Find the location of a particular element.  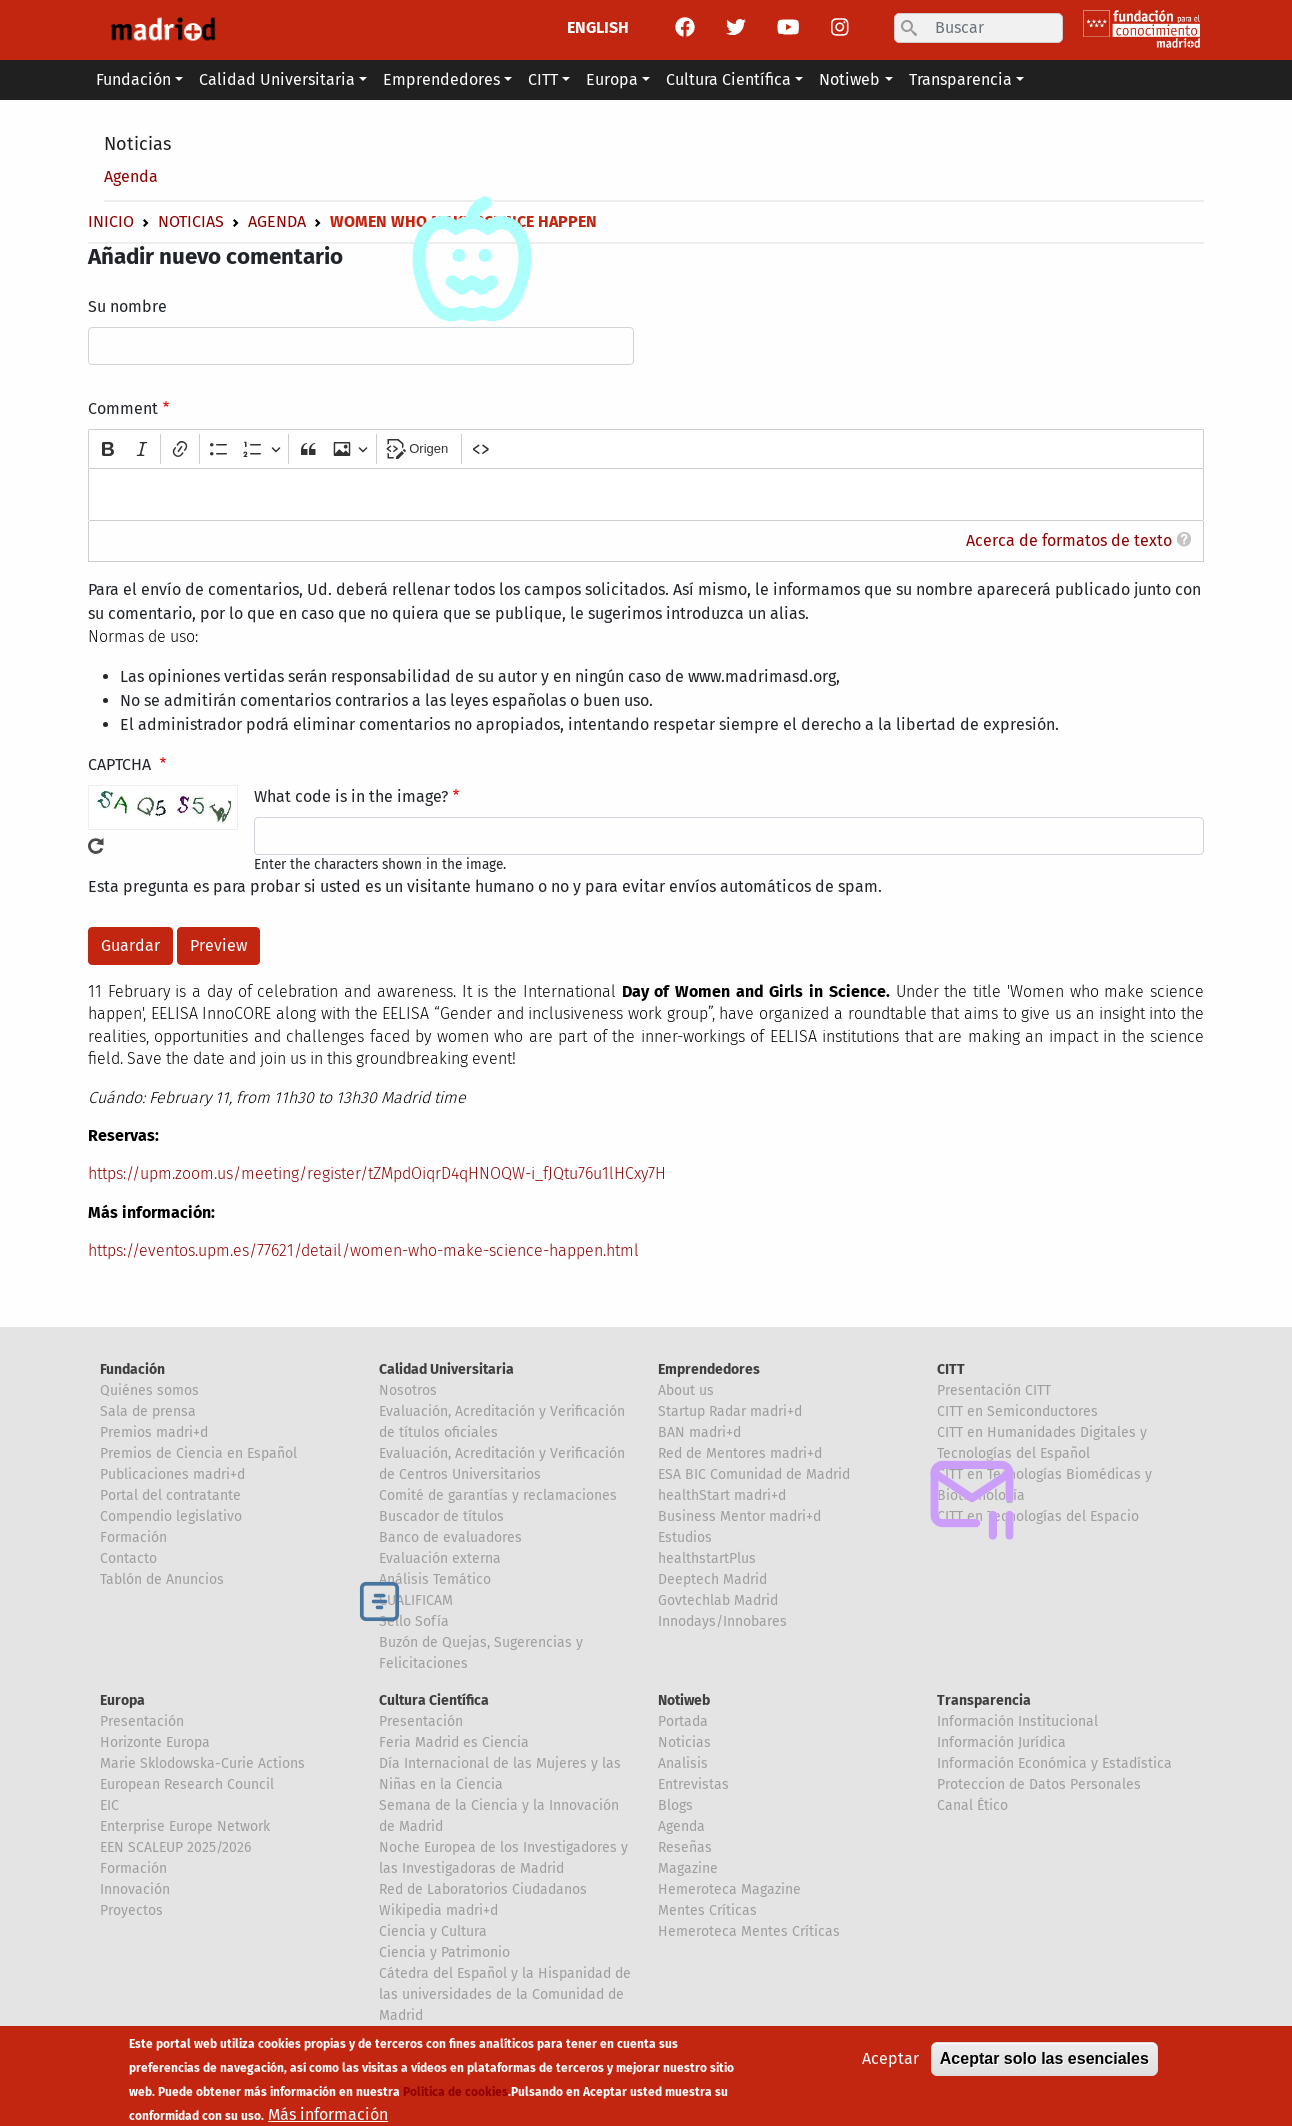

pause email notifications is located at coordinates (972, 1494).